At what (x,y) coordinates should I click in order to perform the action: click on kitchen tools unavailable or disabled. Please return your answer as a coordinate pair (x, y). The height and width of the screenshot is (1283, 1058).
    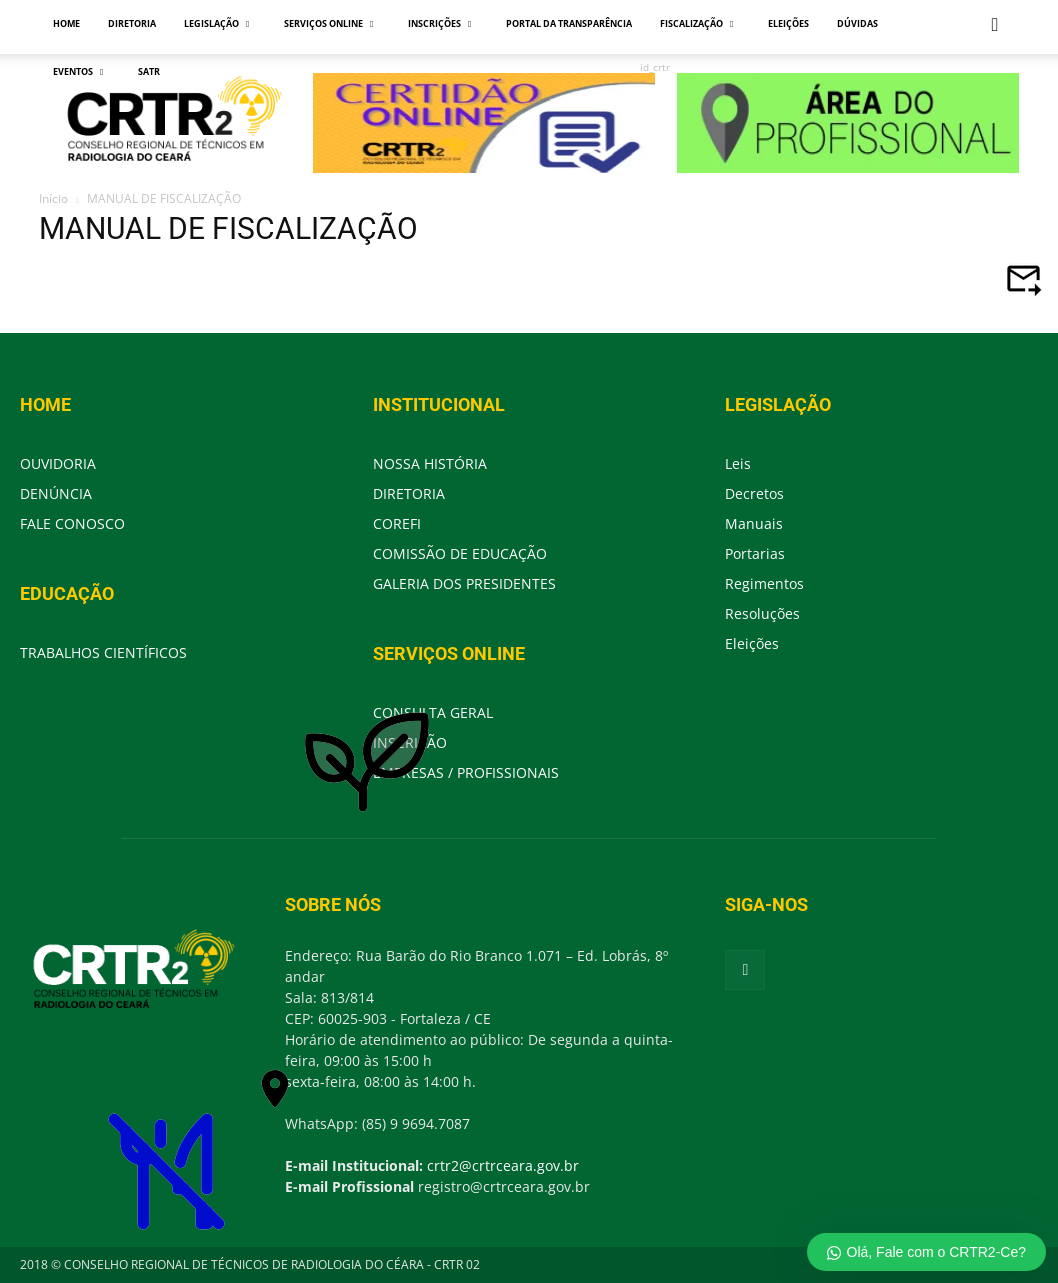
    Looking at the image, I should click on (166, 1171).